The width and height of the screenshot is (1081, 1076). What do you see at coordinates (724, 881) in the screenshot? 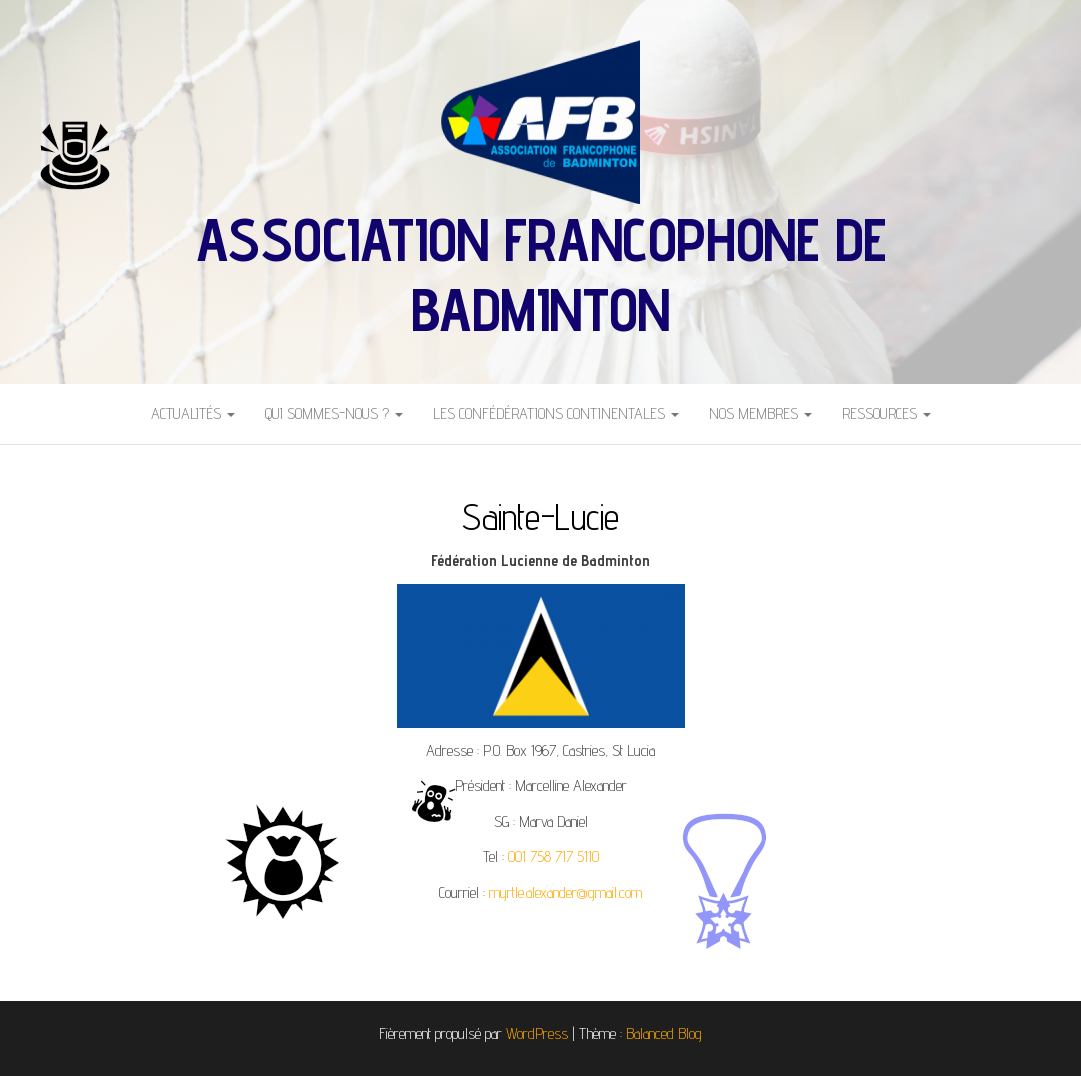
I see `browse jewelry or accessories` at bounding box center [724, 881].